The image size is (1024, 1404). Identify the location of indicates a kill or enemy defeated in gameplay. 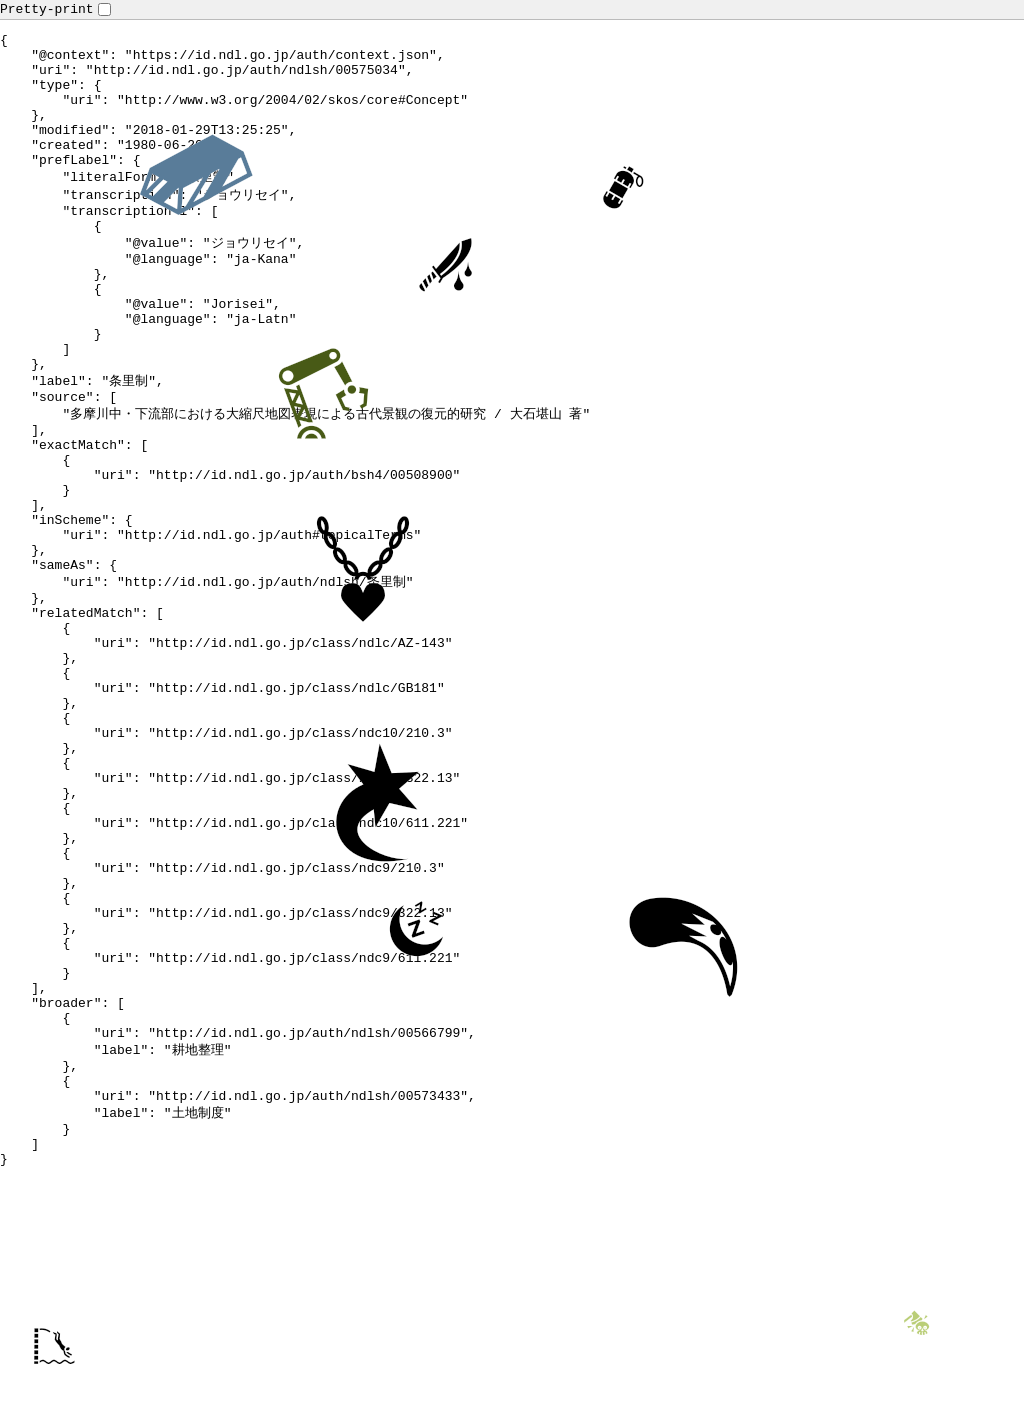
(916, 1322).